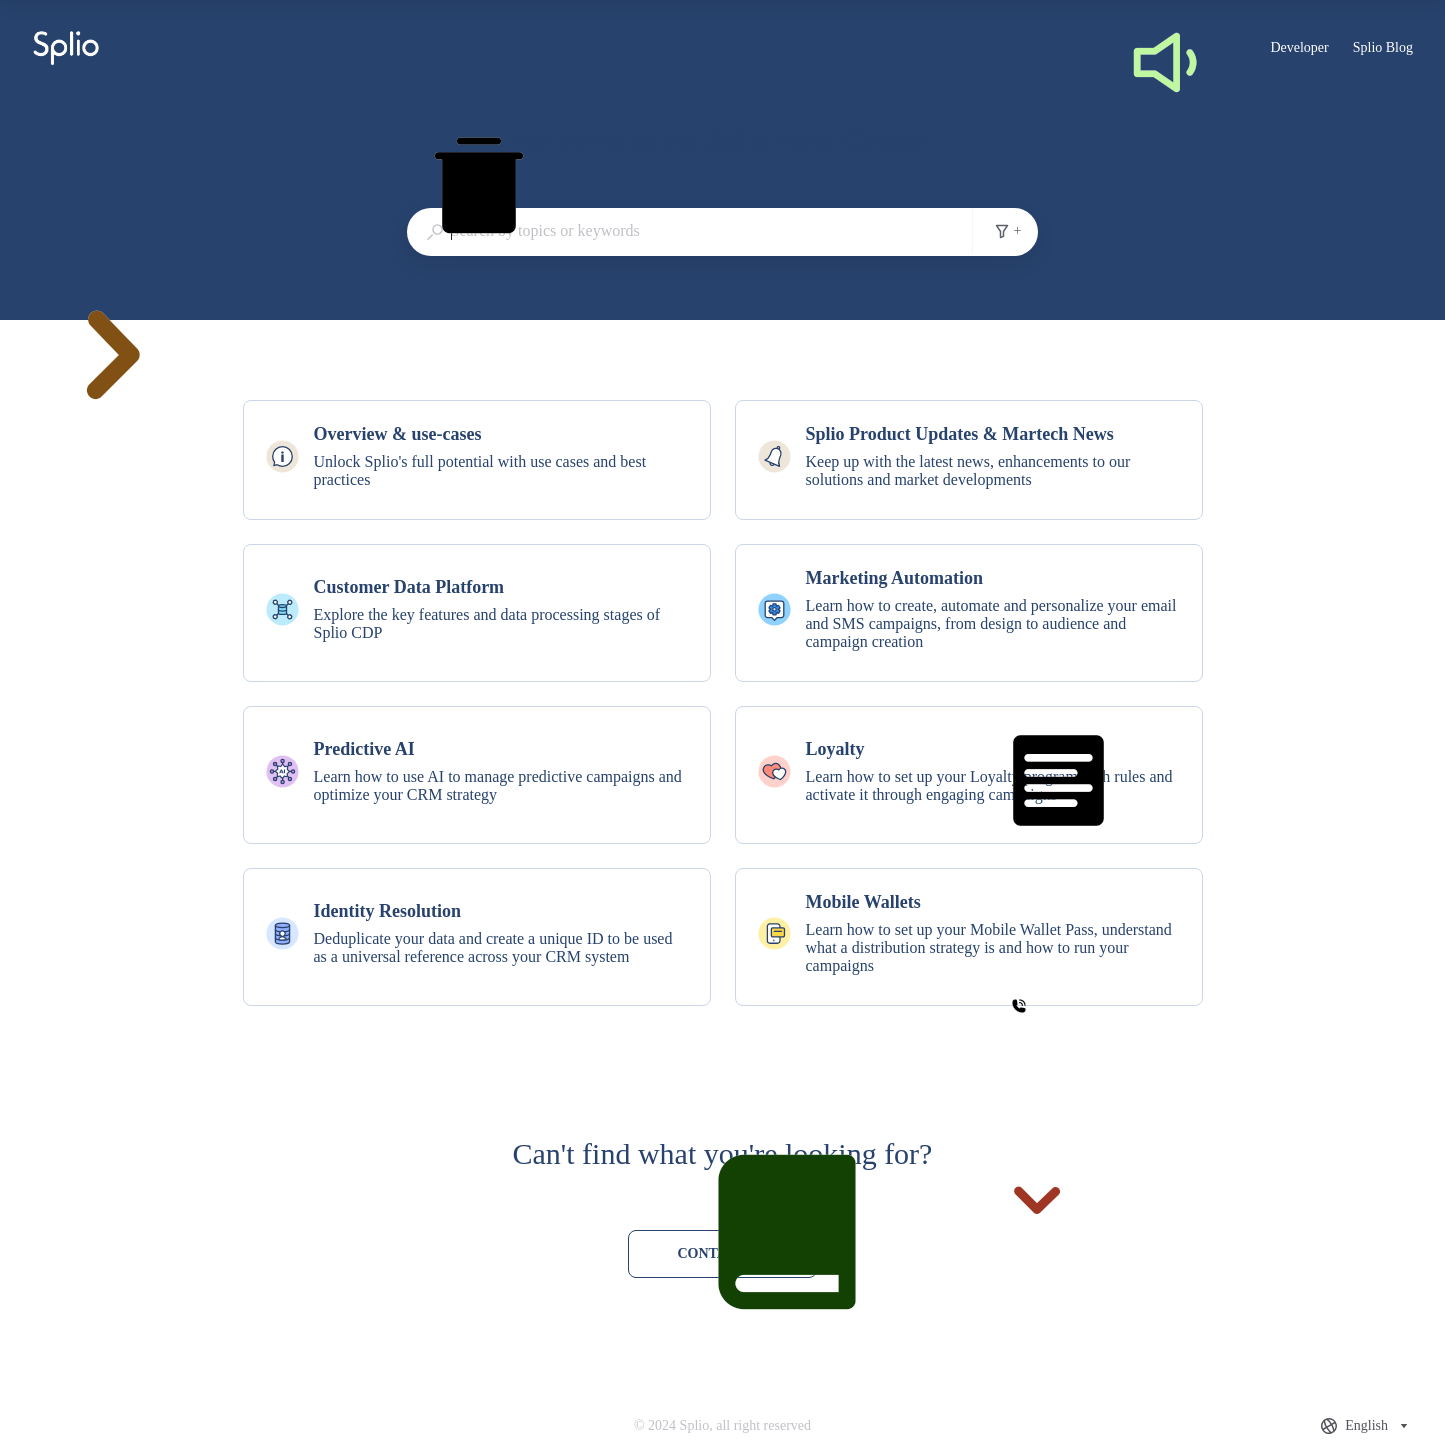  What do you see at coordinates (109, 355) in the screenshot?
I see `navigate to the next item or screen` at bounding box center [109, 355].